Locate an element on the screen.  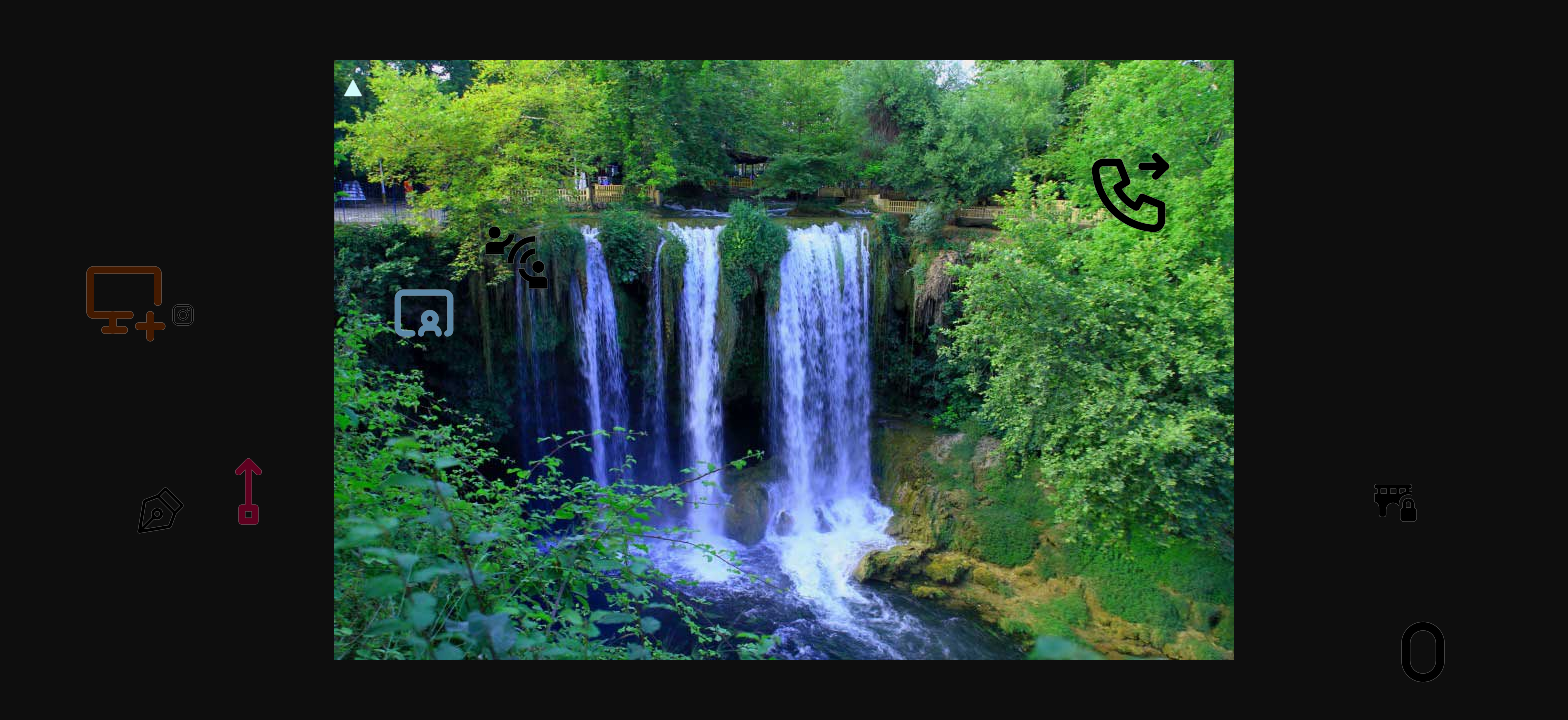
access teaching or presentation tools is located at coordinates (424, 313).